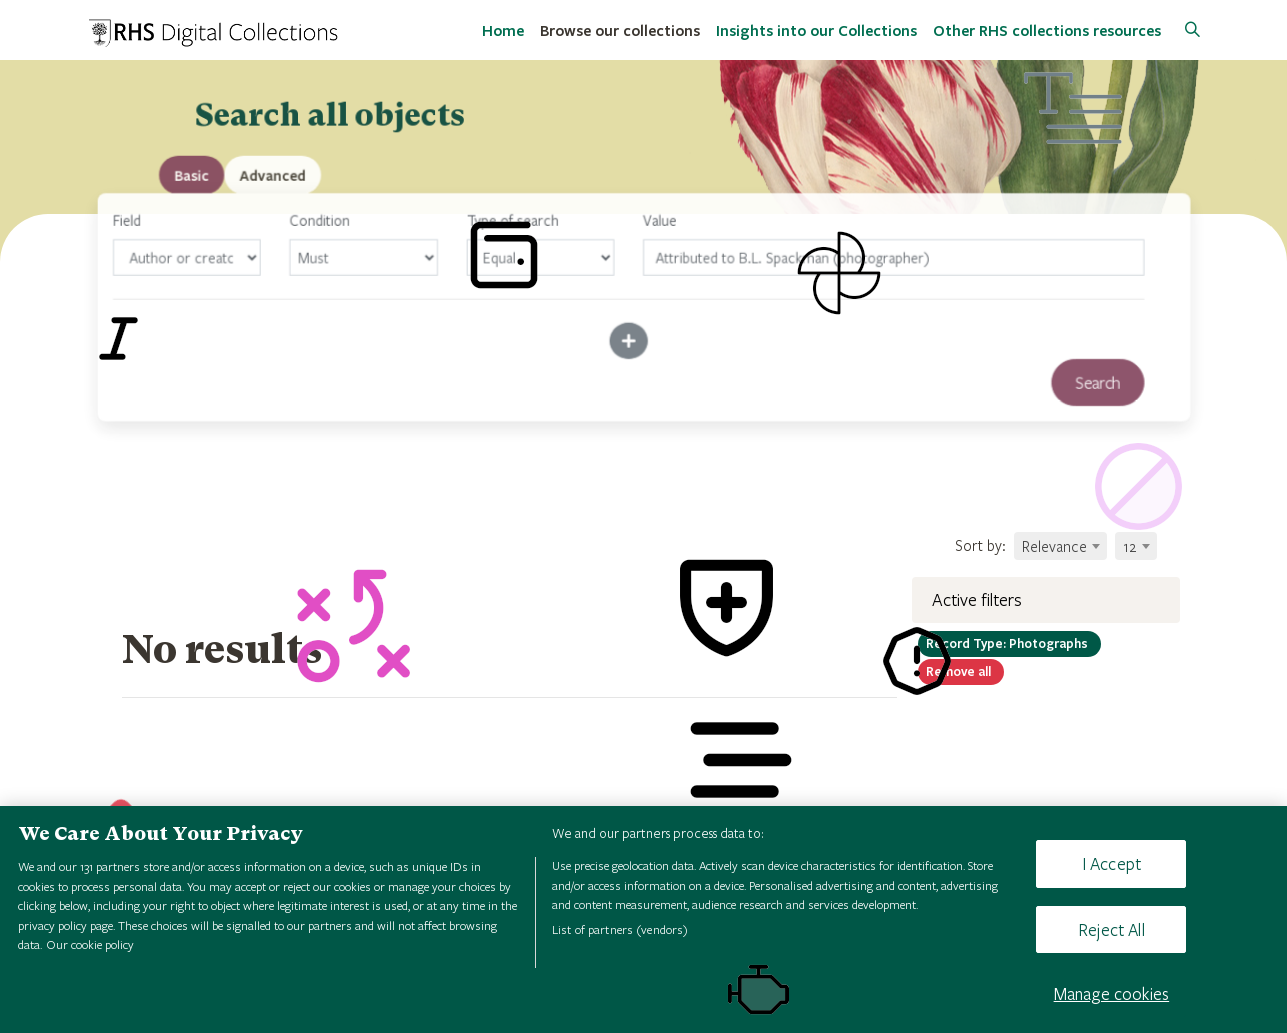 Image resolution: width=1287 pixels, height=1033 pixels. What do you see at coordinates (504, 255) in the screenshot?
I see `access your wallet or payment methods` at bounding box center [504, 255].